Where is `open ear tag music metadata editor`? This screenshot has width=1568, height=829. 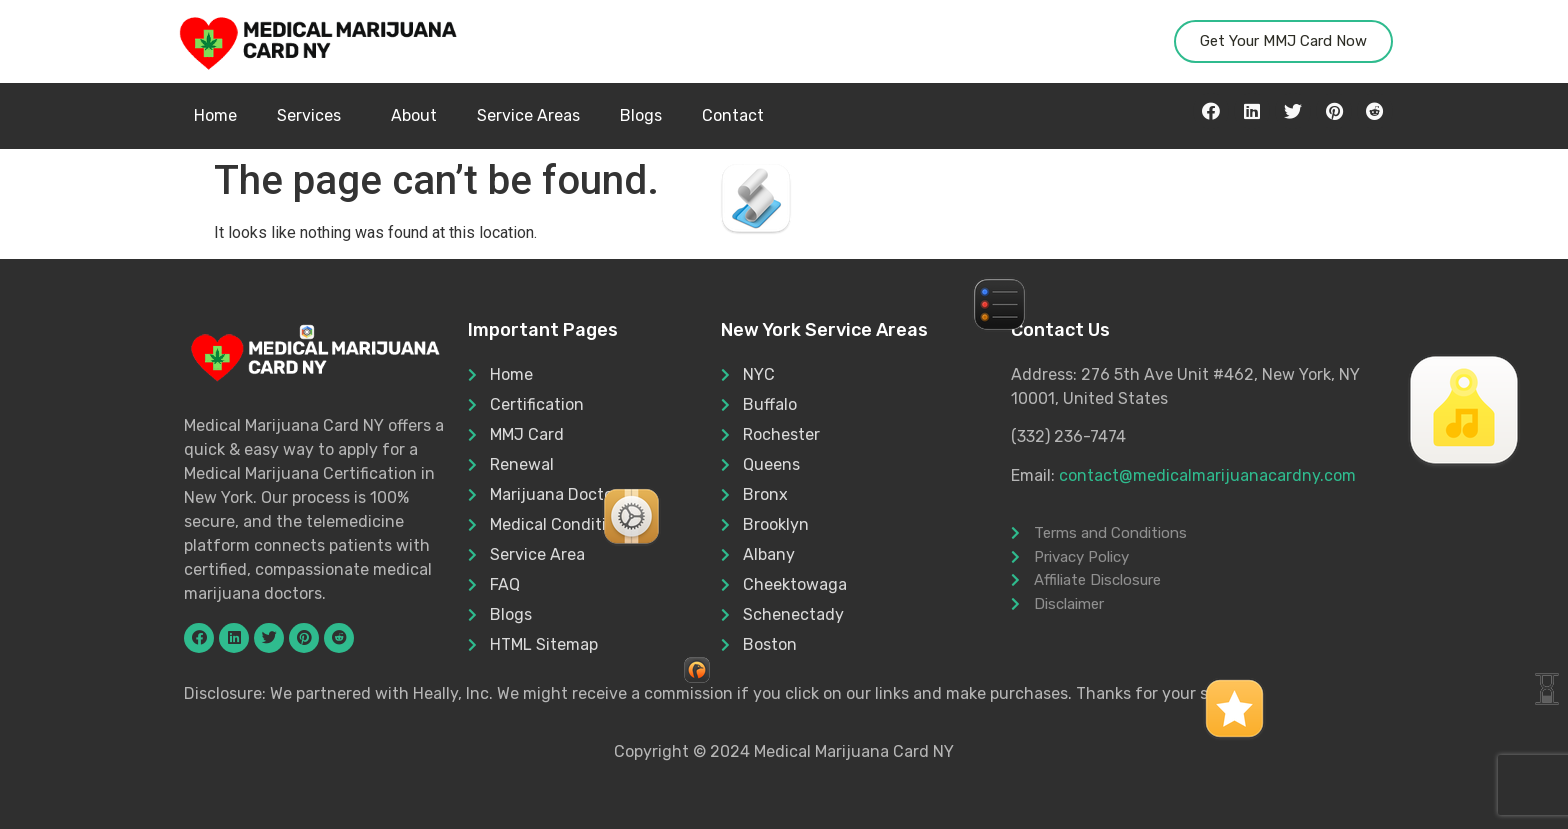
open ear tag music metadata editor is located at coordinates (1464, 410).